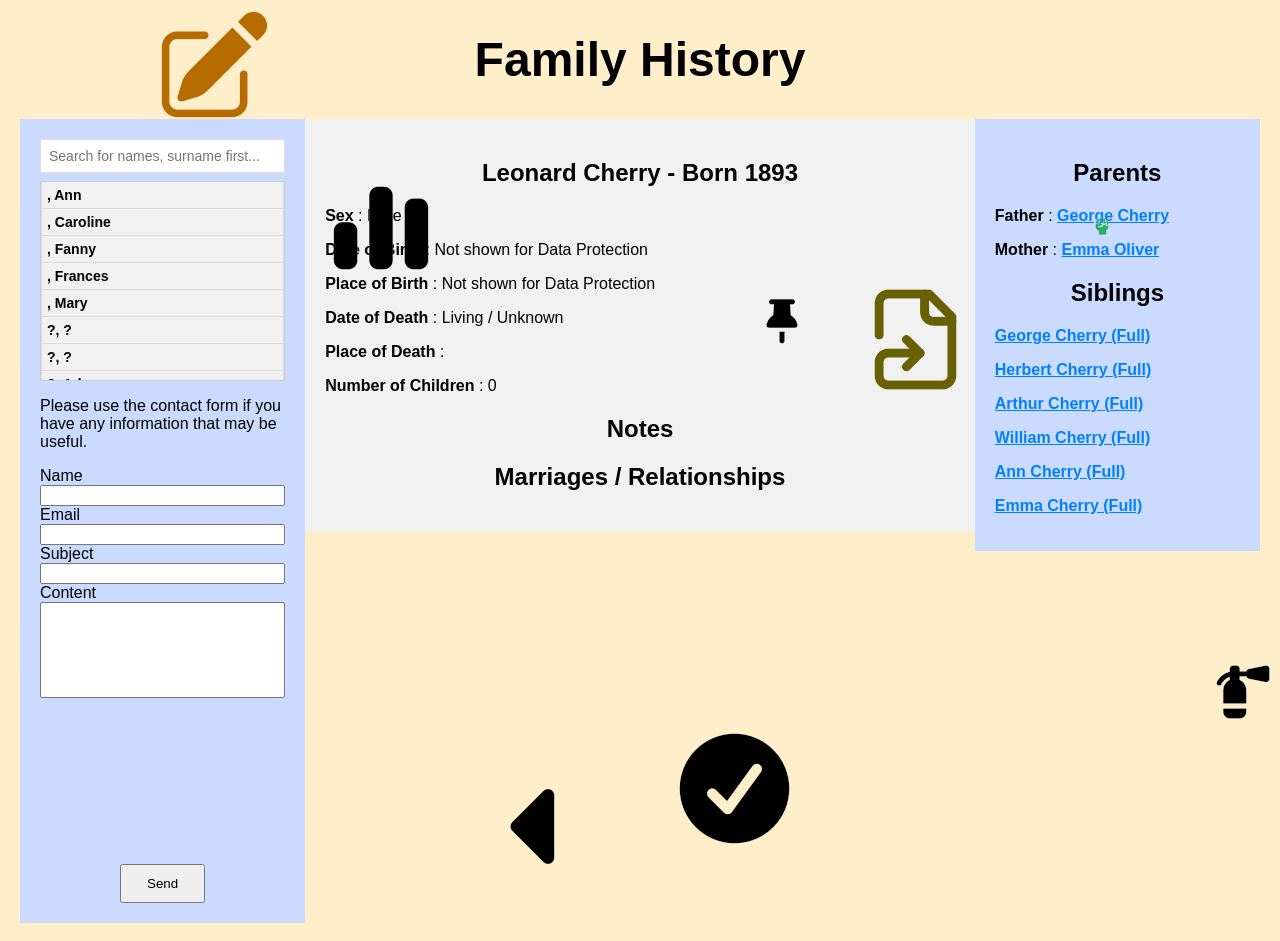 This screenshot has height=941, width=1280. What do you see at coordinates (915, 339) in the screenshot?
I see `create a symbolic link to this file` at bounding box center [915, 339].